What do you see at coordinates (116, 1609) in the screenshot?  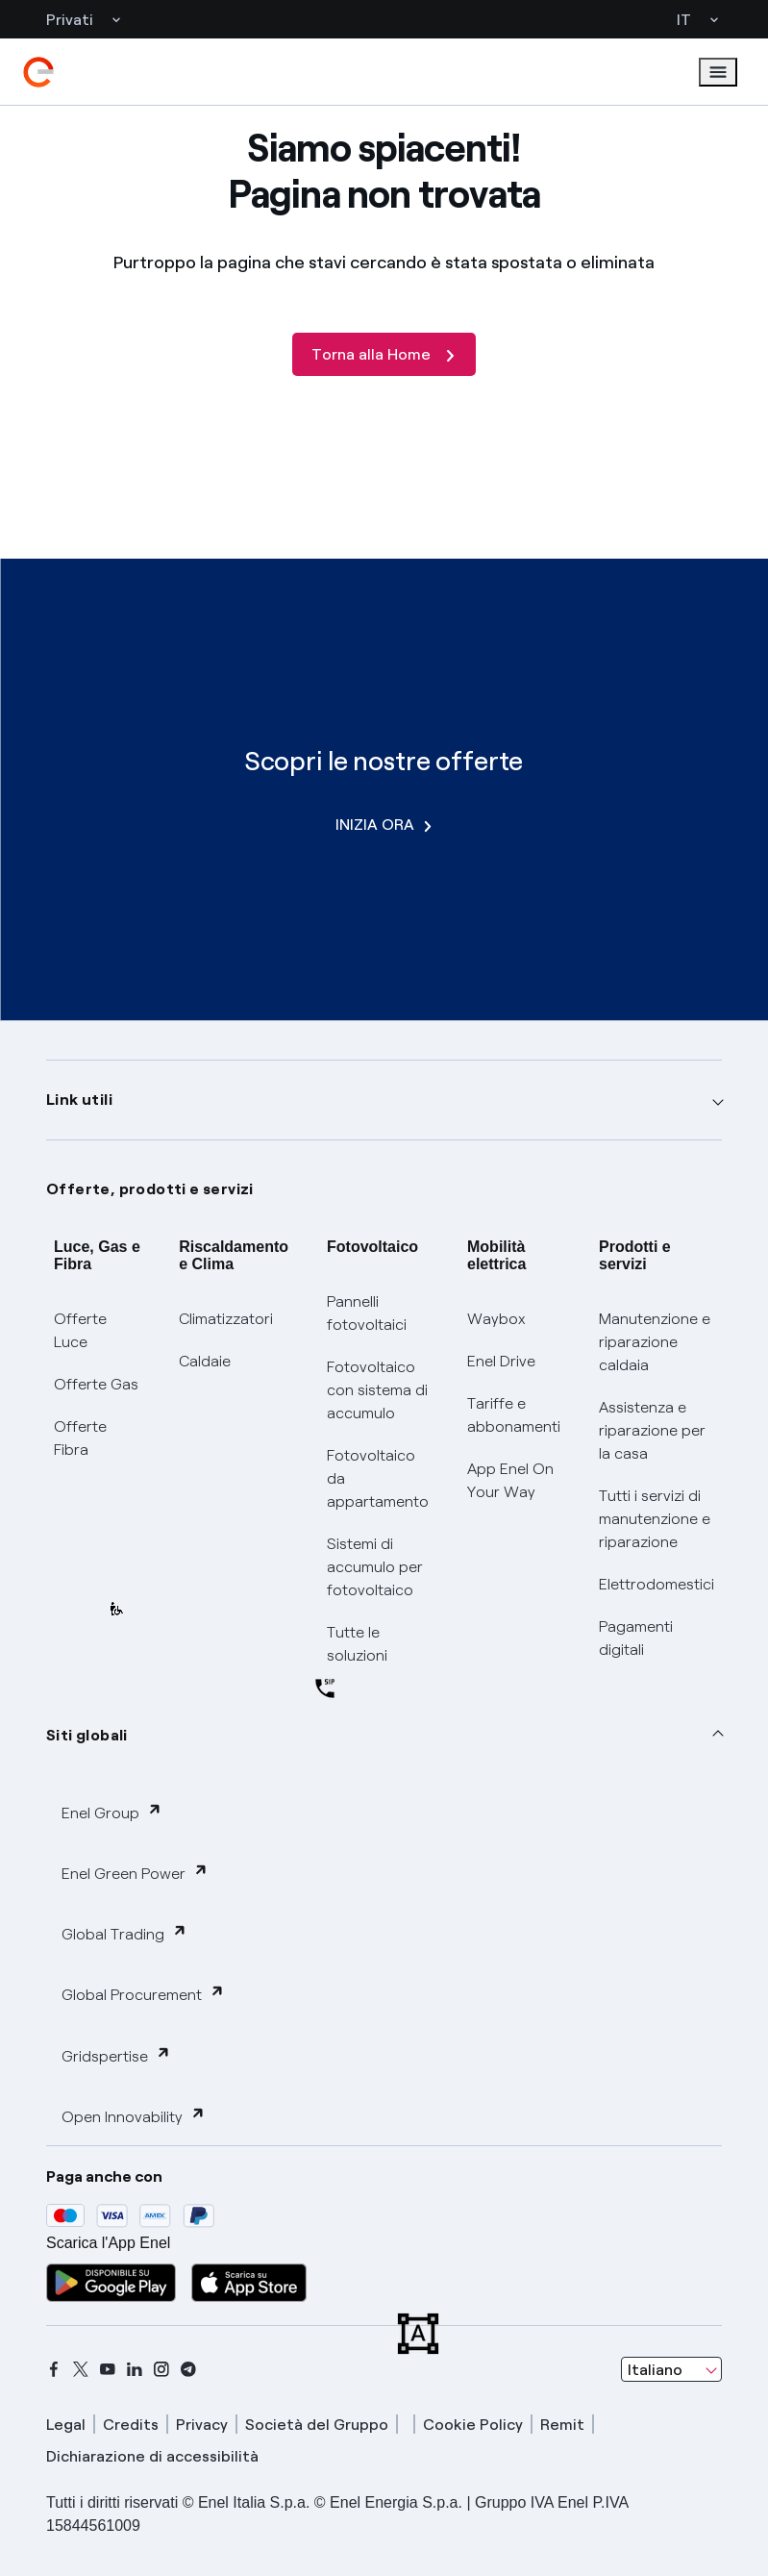 I see `wheelchair accessible pickup location` at bounding box center [116, 1609].